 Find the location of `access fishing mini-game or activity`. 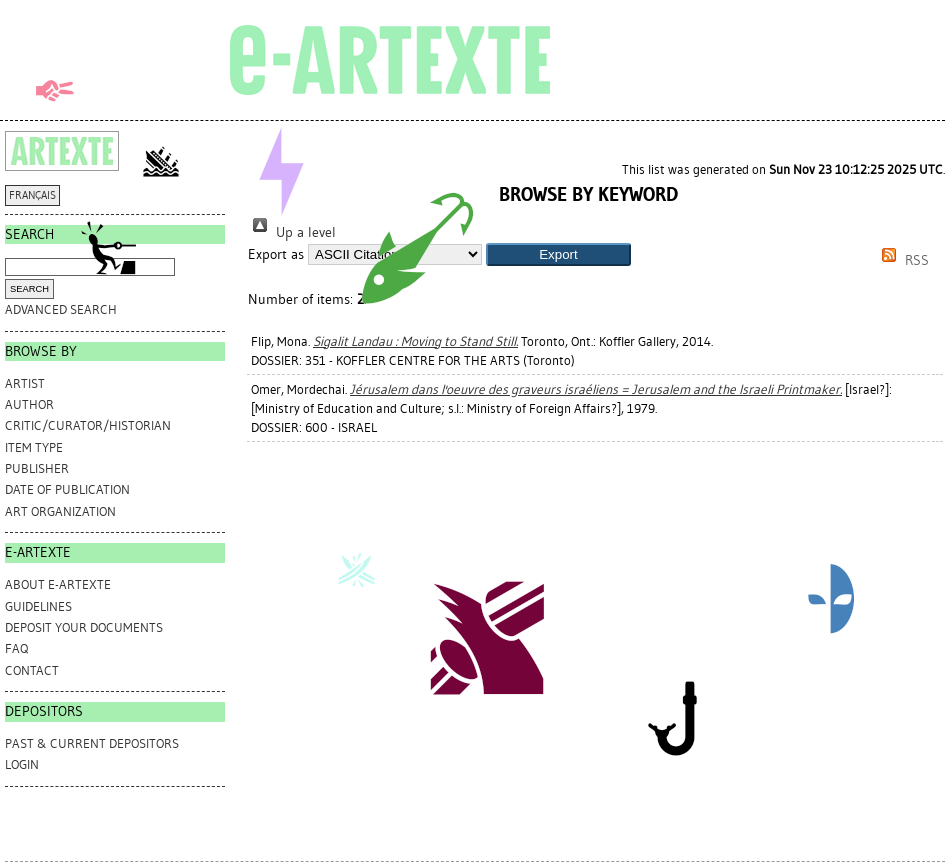

access fishing mini-game or activity is located at coordinates (418, 247).